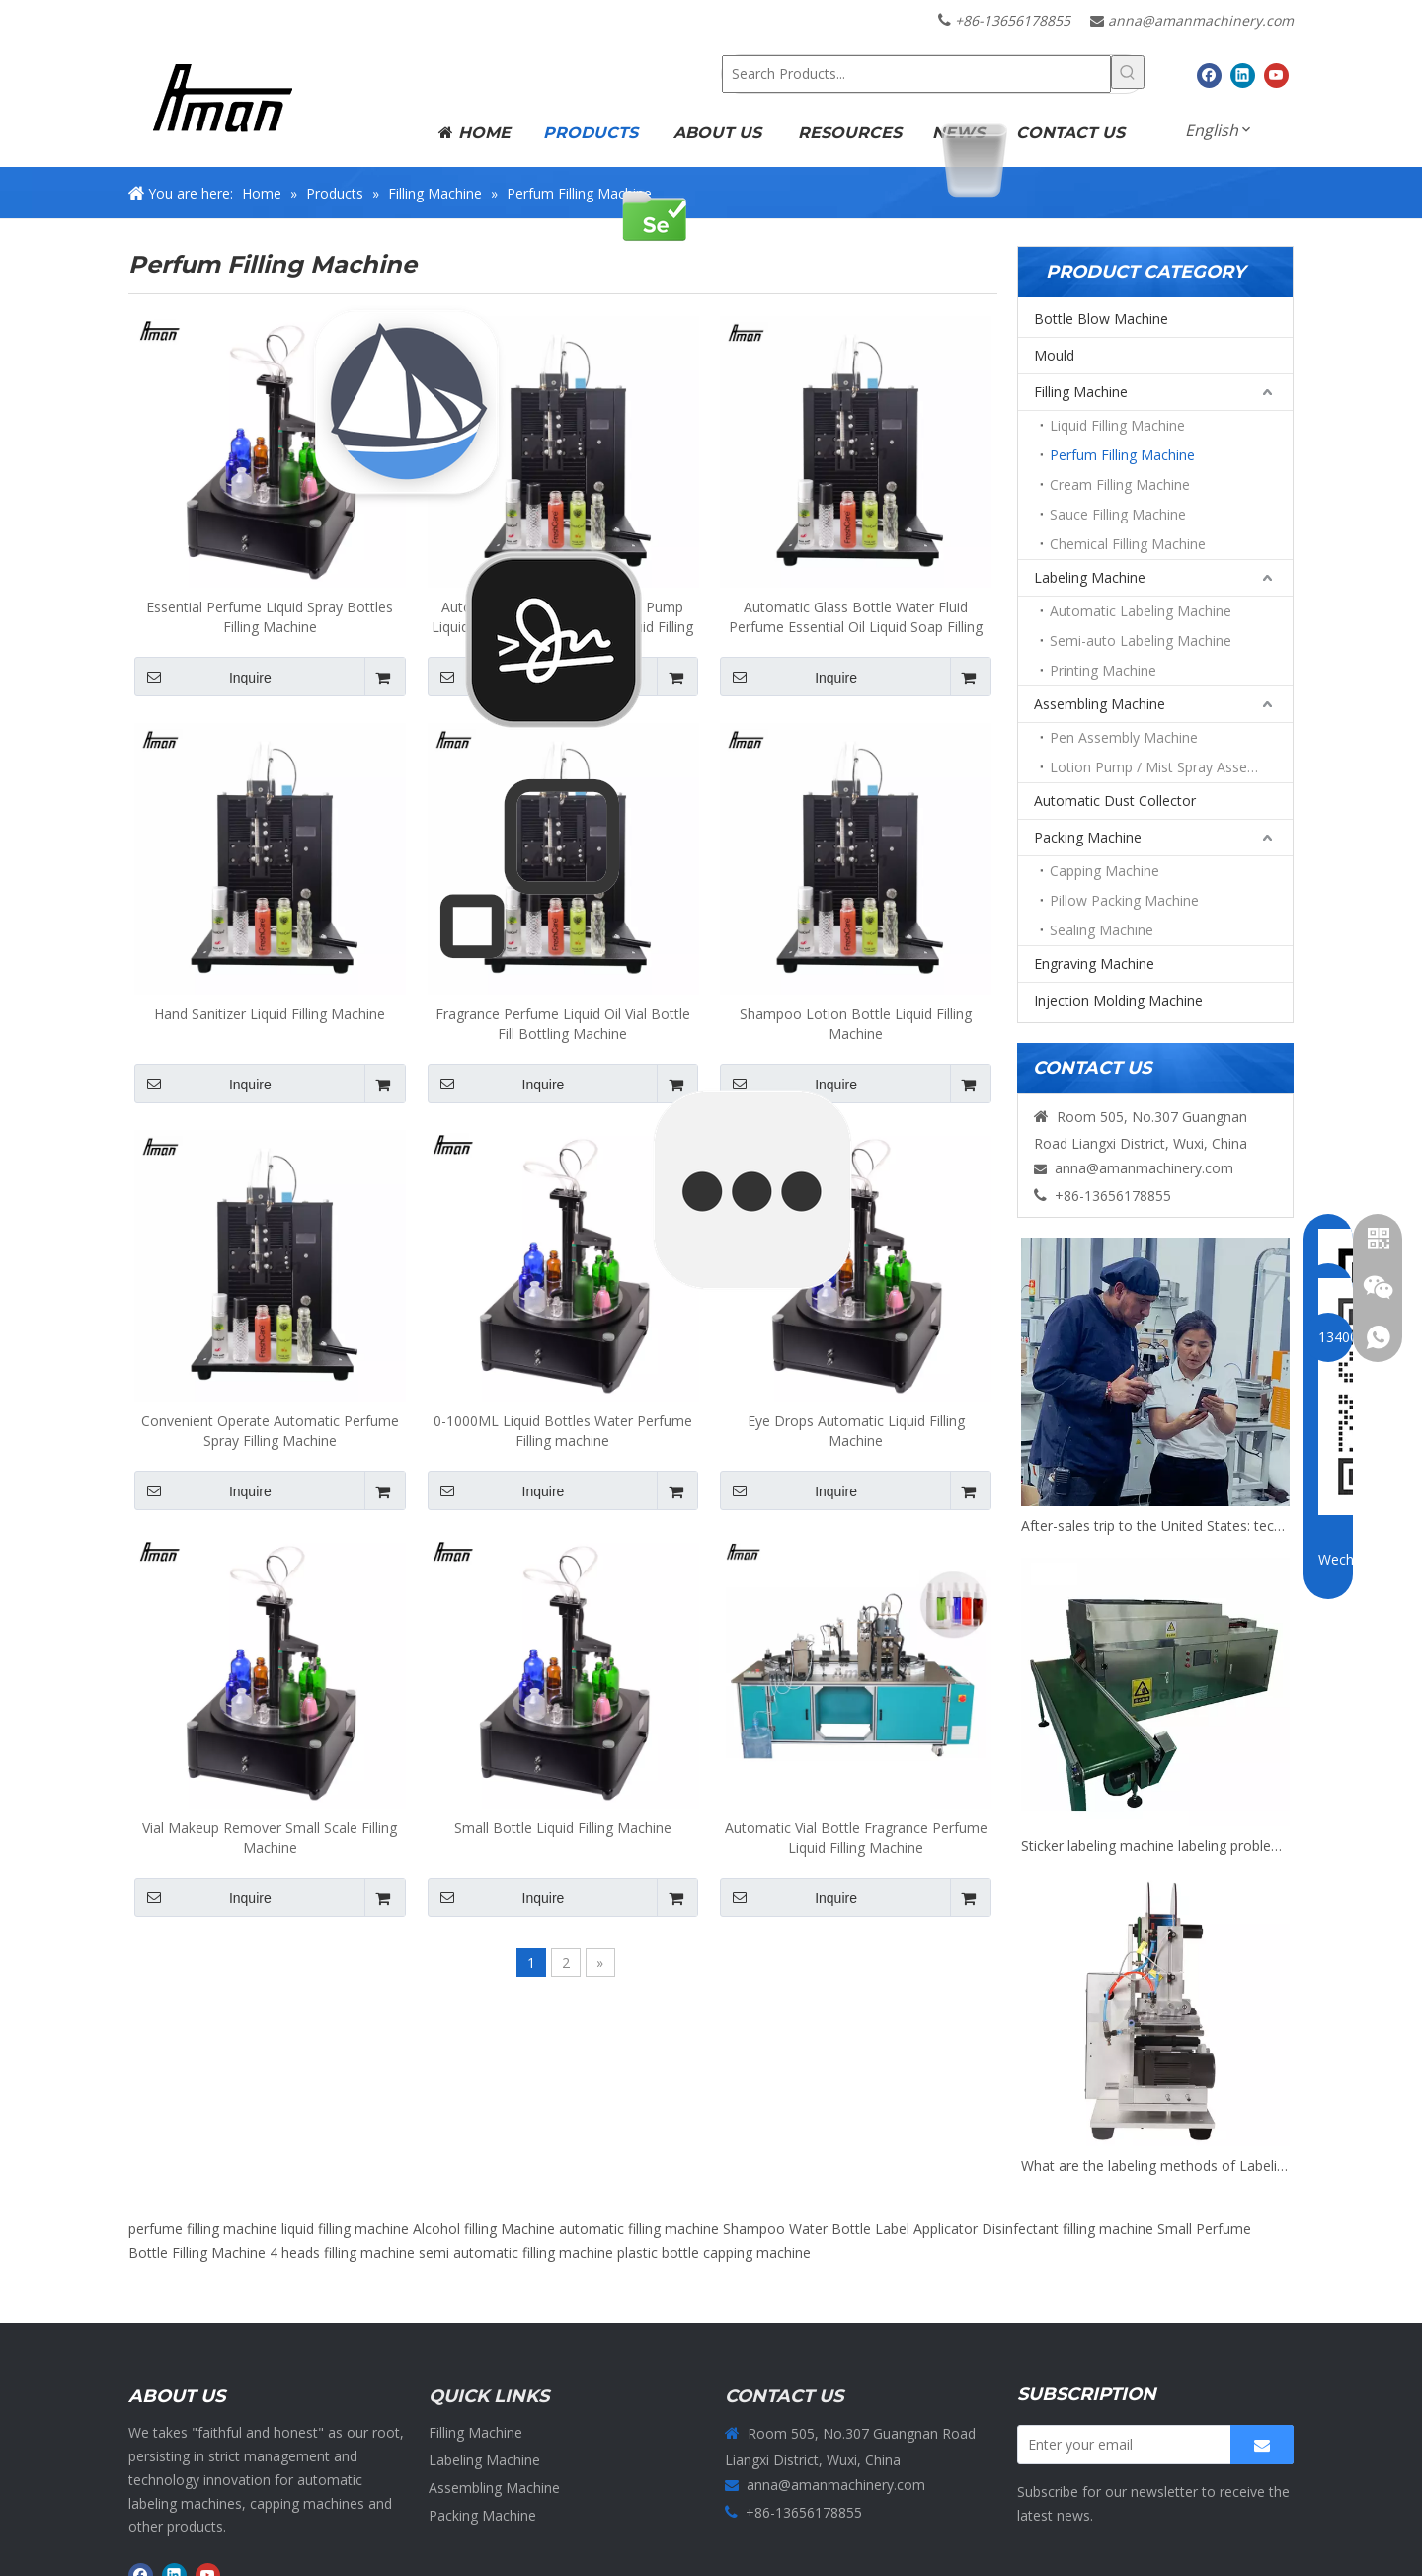  I want to click on view other applications or categories, so click(752, 1190).